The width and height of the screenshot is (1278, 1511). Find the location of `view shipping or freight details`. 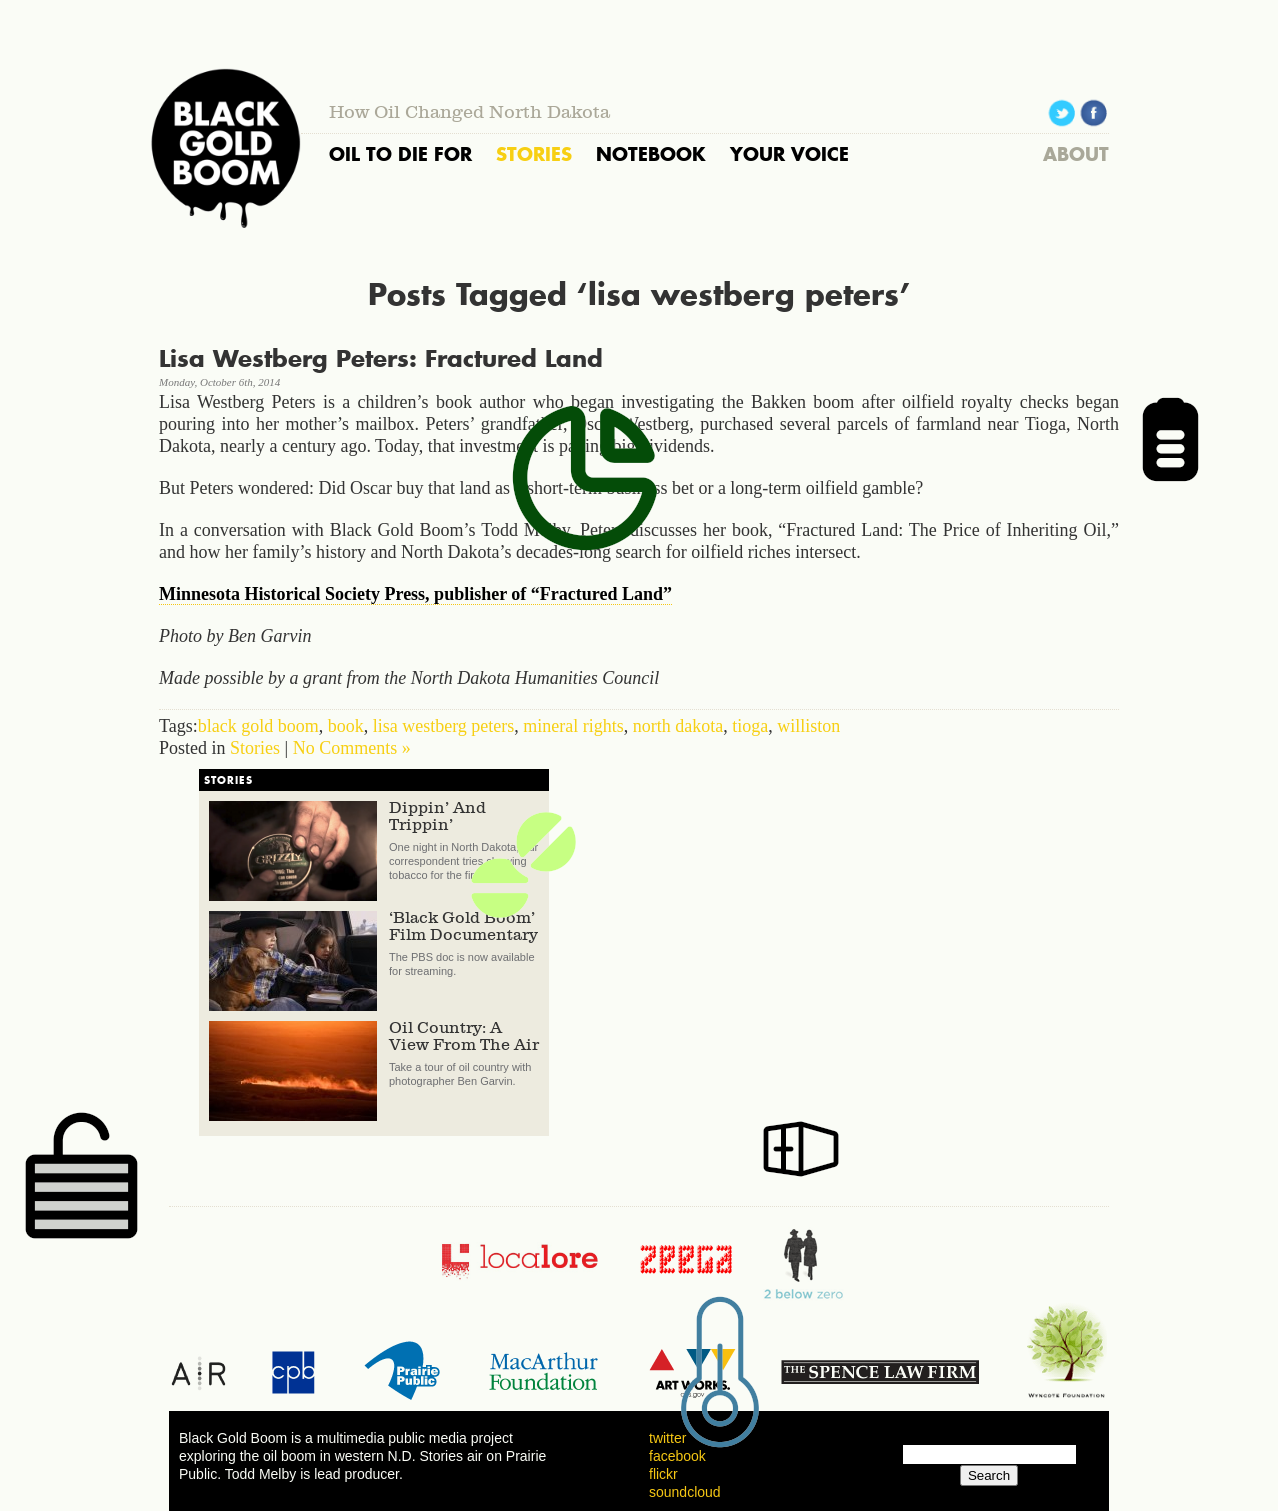

view shipping or freight details is located at coordinates (801, 1149).